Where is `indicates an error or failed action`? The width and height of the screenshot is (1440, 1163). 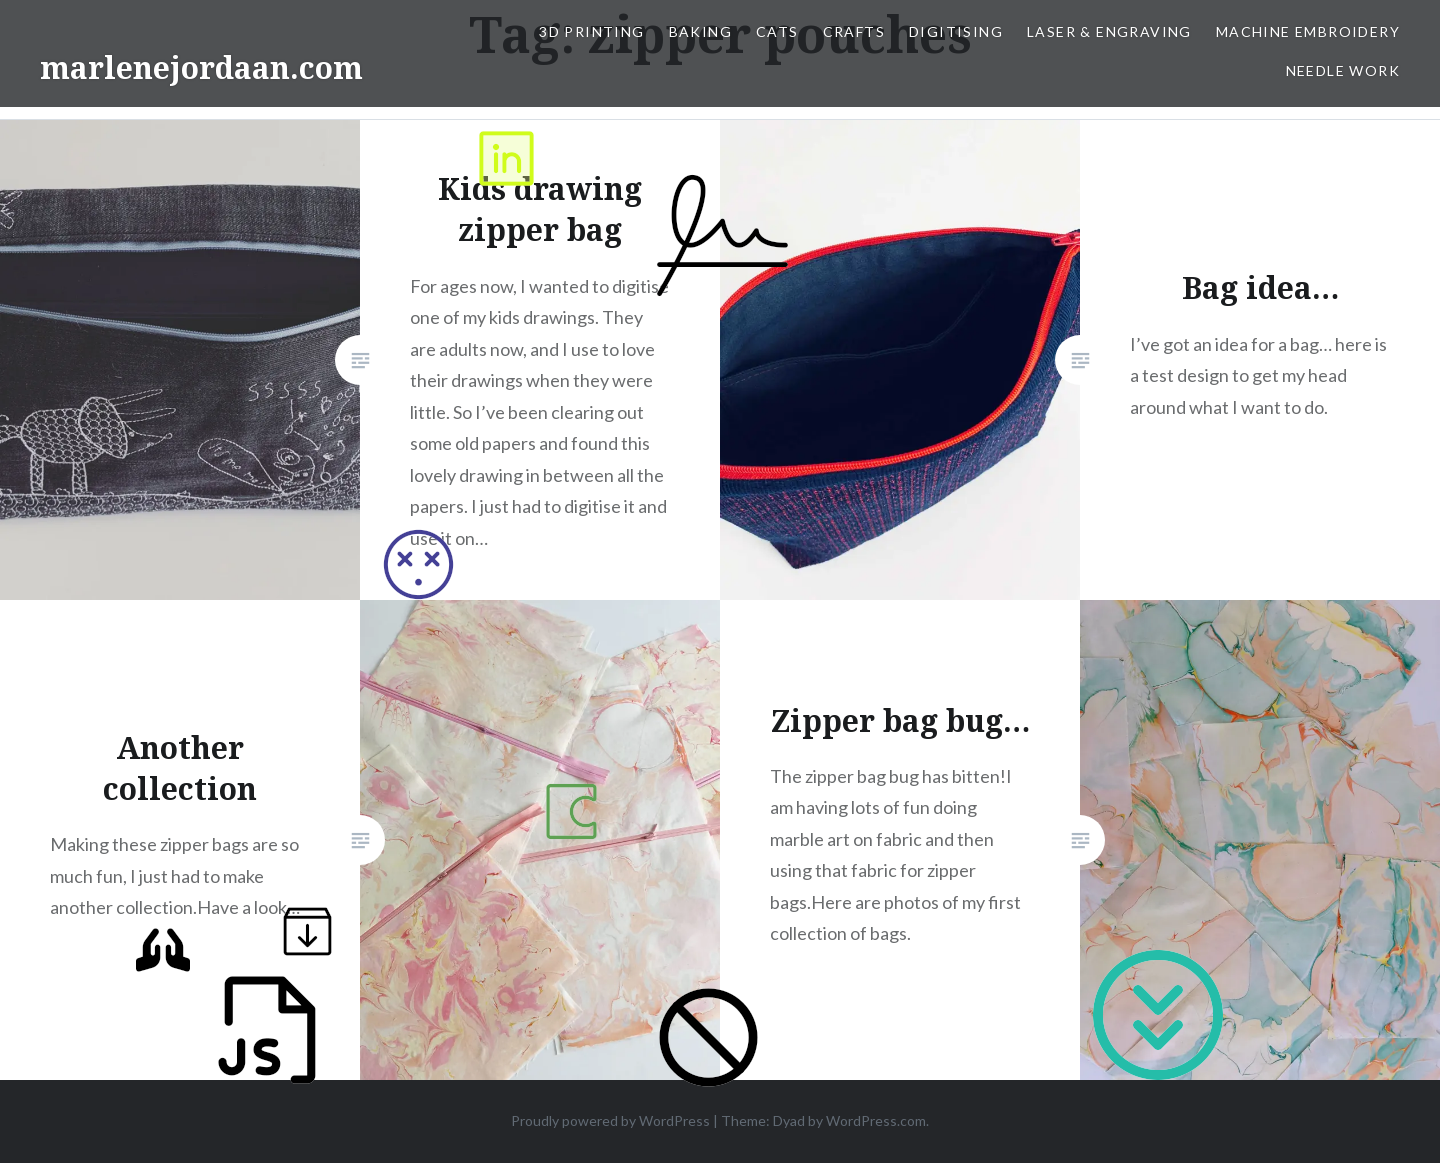 indicates an error or failed action is located at coordinates (418, 564).